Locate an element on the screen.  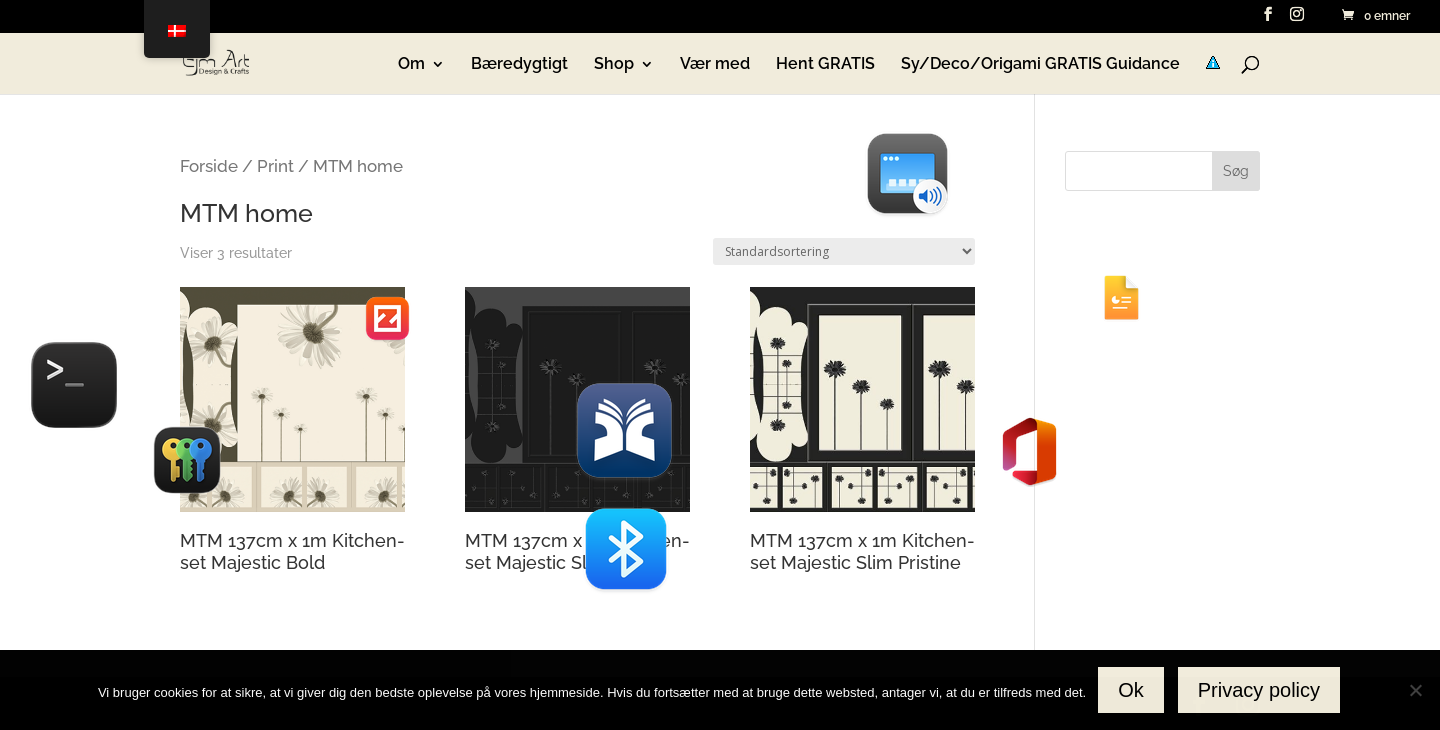
open mpd music player daemon app is located at coordinates (907, 173).